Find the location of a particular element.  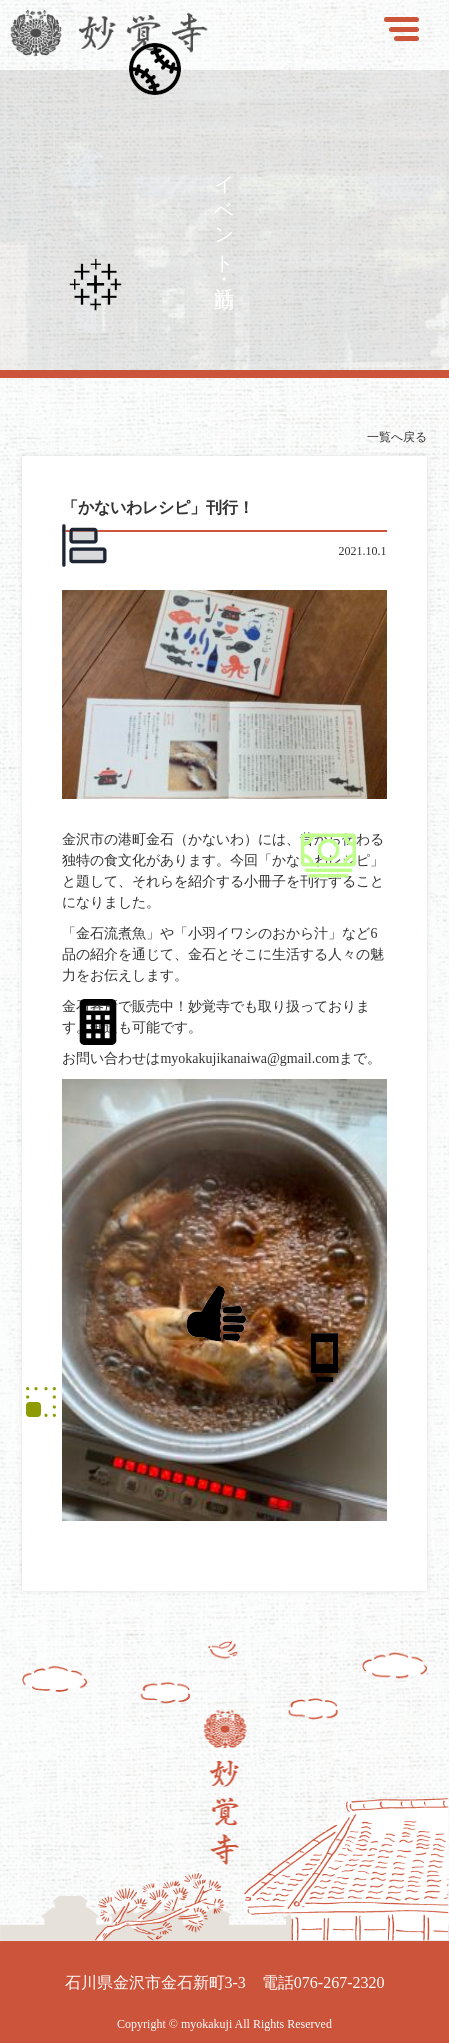

view your cash balance is located at coordinates (328, 855).